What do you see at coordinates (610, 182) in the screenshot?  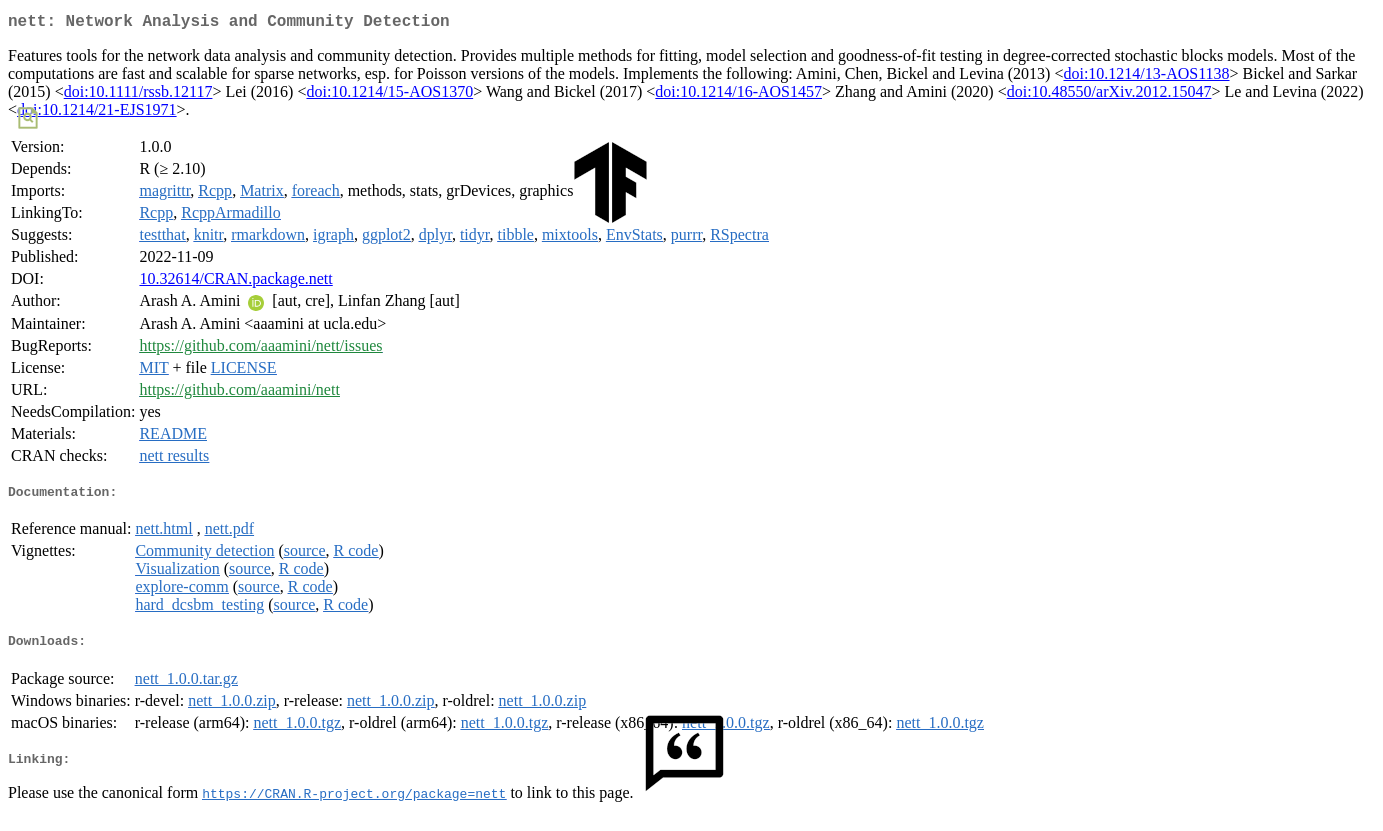 I see `TensorFlow machine learning framework logo` at bounding box center [610, 182].